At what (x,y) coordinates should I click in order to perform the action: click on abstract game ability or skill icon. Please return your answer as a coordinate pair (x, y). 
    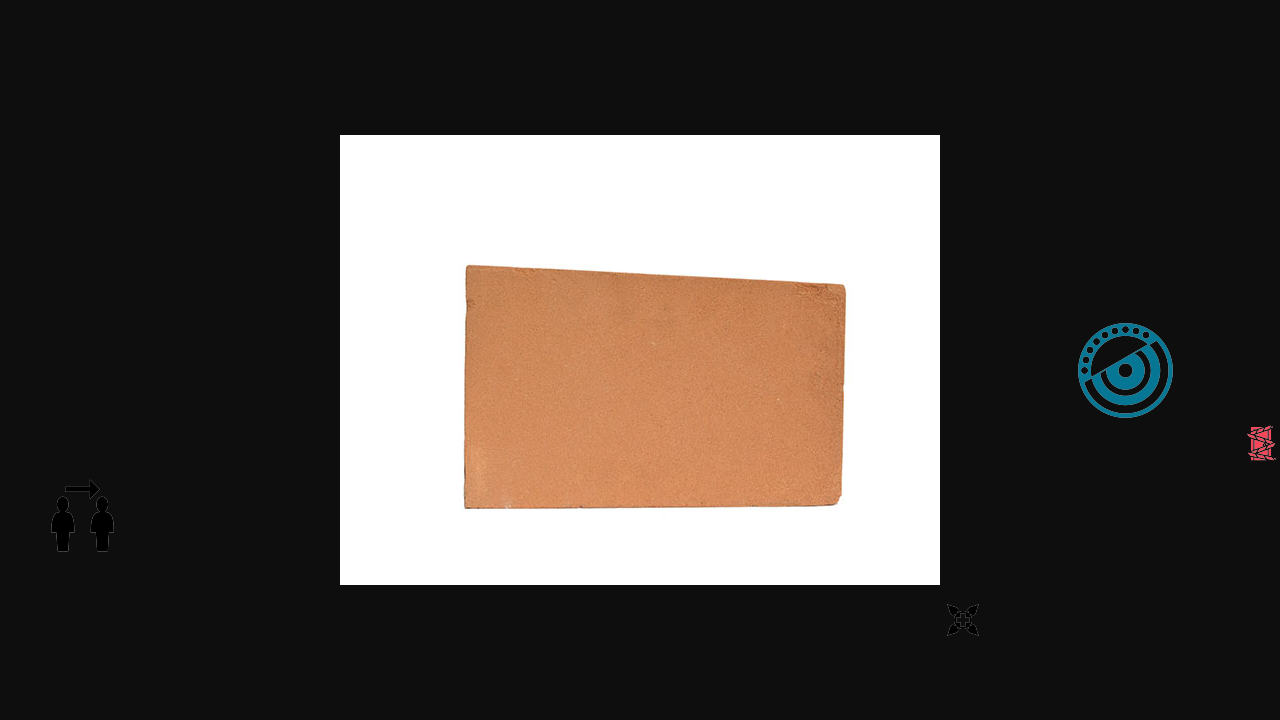
    Looking at the image, I should click on (1125, 370).